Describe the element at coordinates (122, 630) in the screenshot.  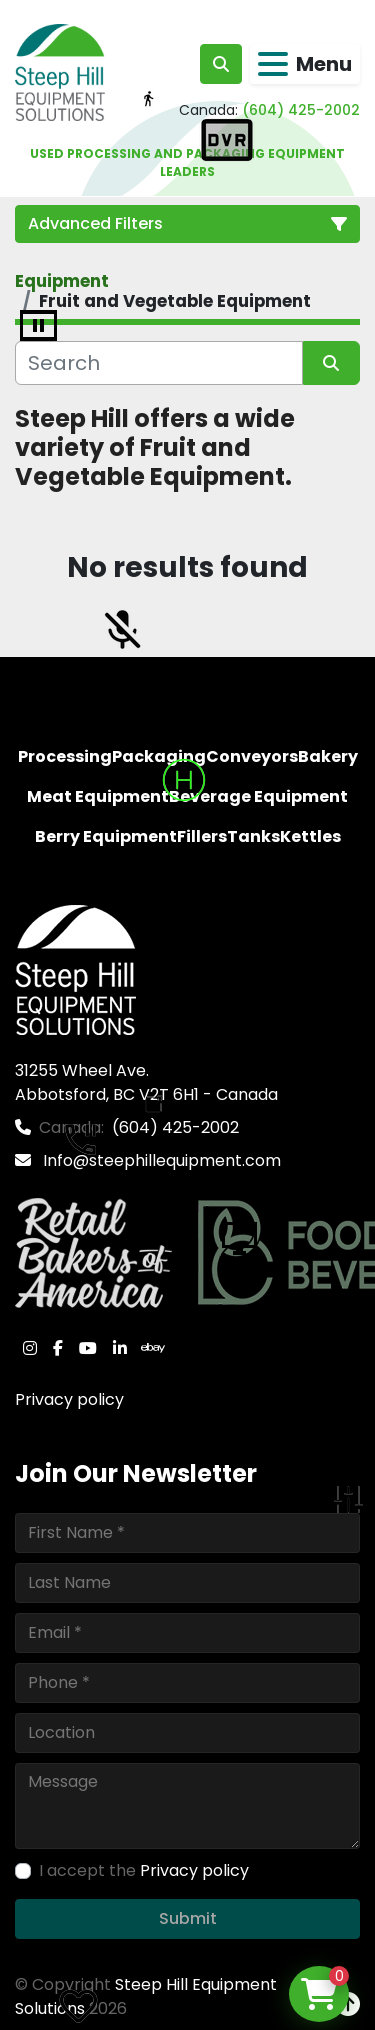
I see `mute your microphone` at that location.